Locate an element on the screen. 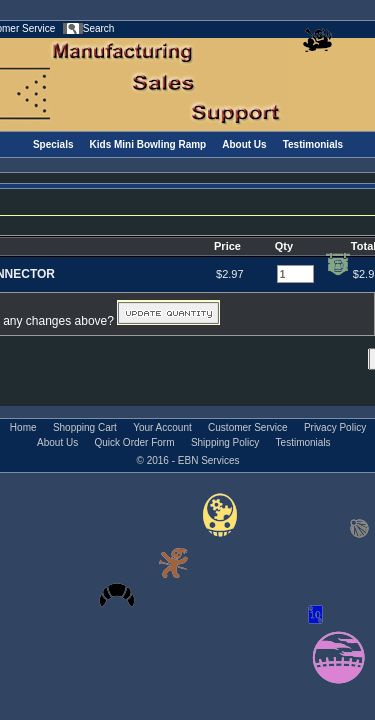 This screenshot has height=720, width=375. ten of clubs playing card is located at coordinates (315, 614).